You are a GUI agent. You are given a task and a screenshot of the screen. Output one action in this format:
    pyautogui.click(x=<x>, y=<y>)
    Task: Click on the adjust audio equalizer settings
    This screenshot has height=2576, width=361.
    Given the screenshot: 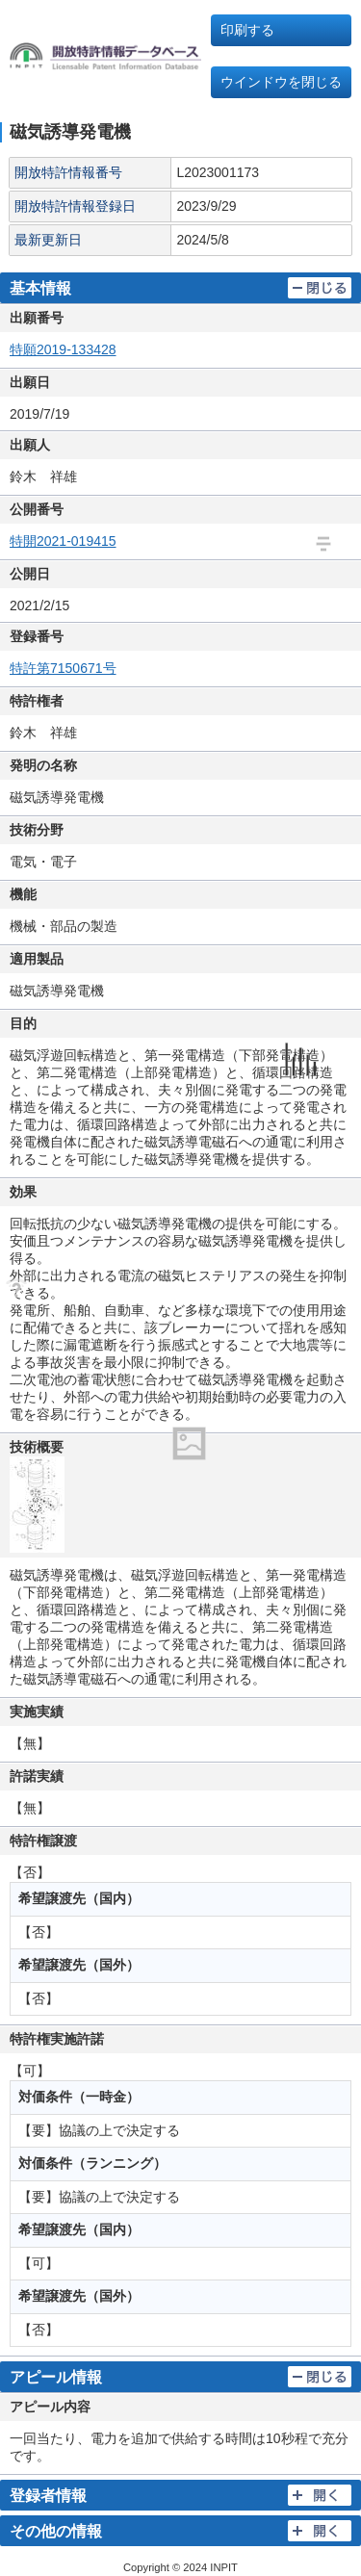 What is the action you would take?
    pyautogui.click(x=301, y=1059)
    